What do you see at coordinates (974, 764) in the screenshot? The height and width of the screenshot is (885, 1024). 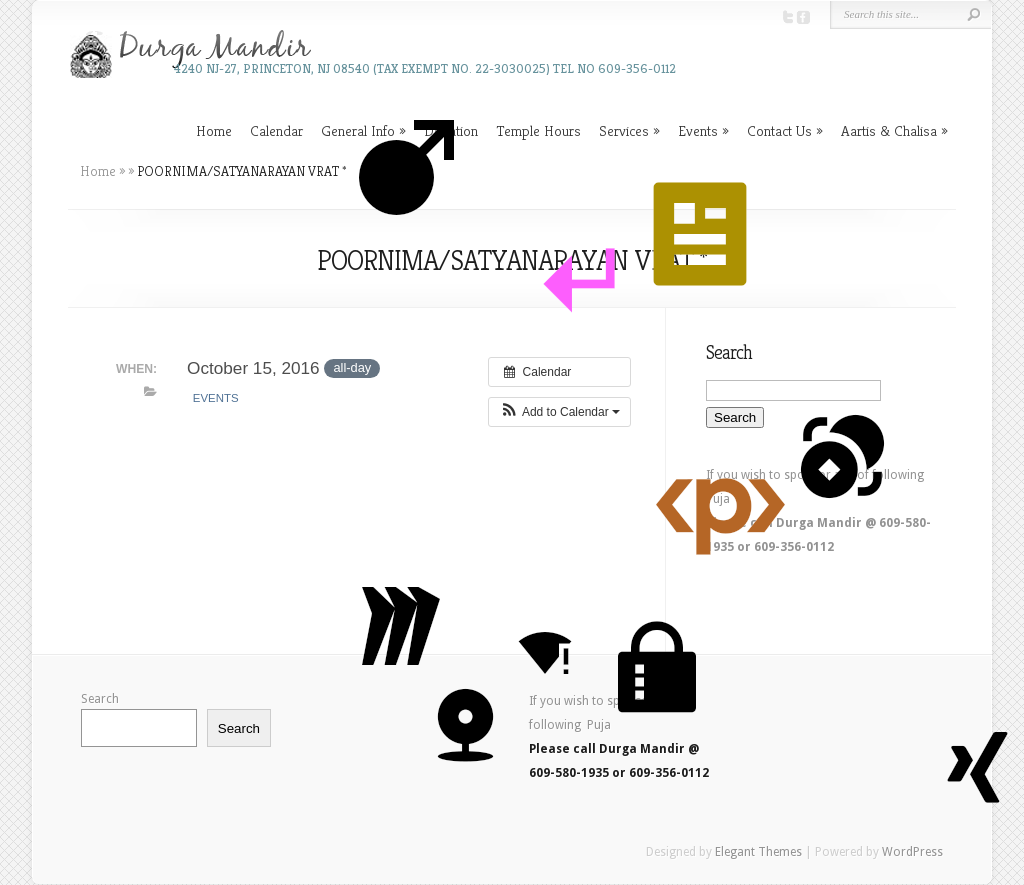 I see `open Xing profile or app` at bounding box center [974, 764].